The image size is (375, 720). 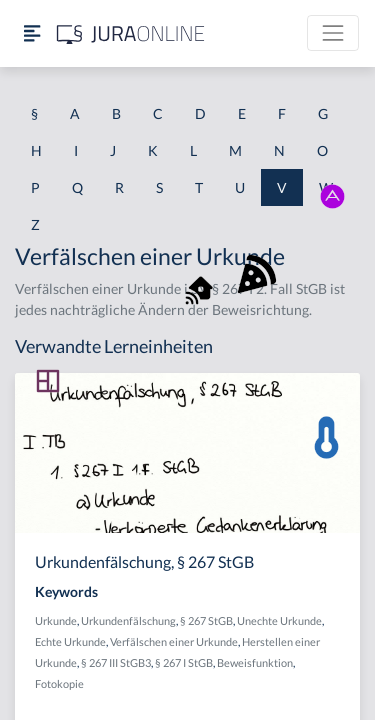 What do you see at coordinates (48, 381) in the screenshot?
I see `switch to grid layout view` at bounding box center [48, 381].